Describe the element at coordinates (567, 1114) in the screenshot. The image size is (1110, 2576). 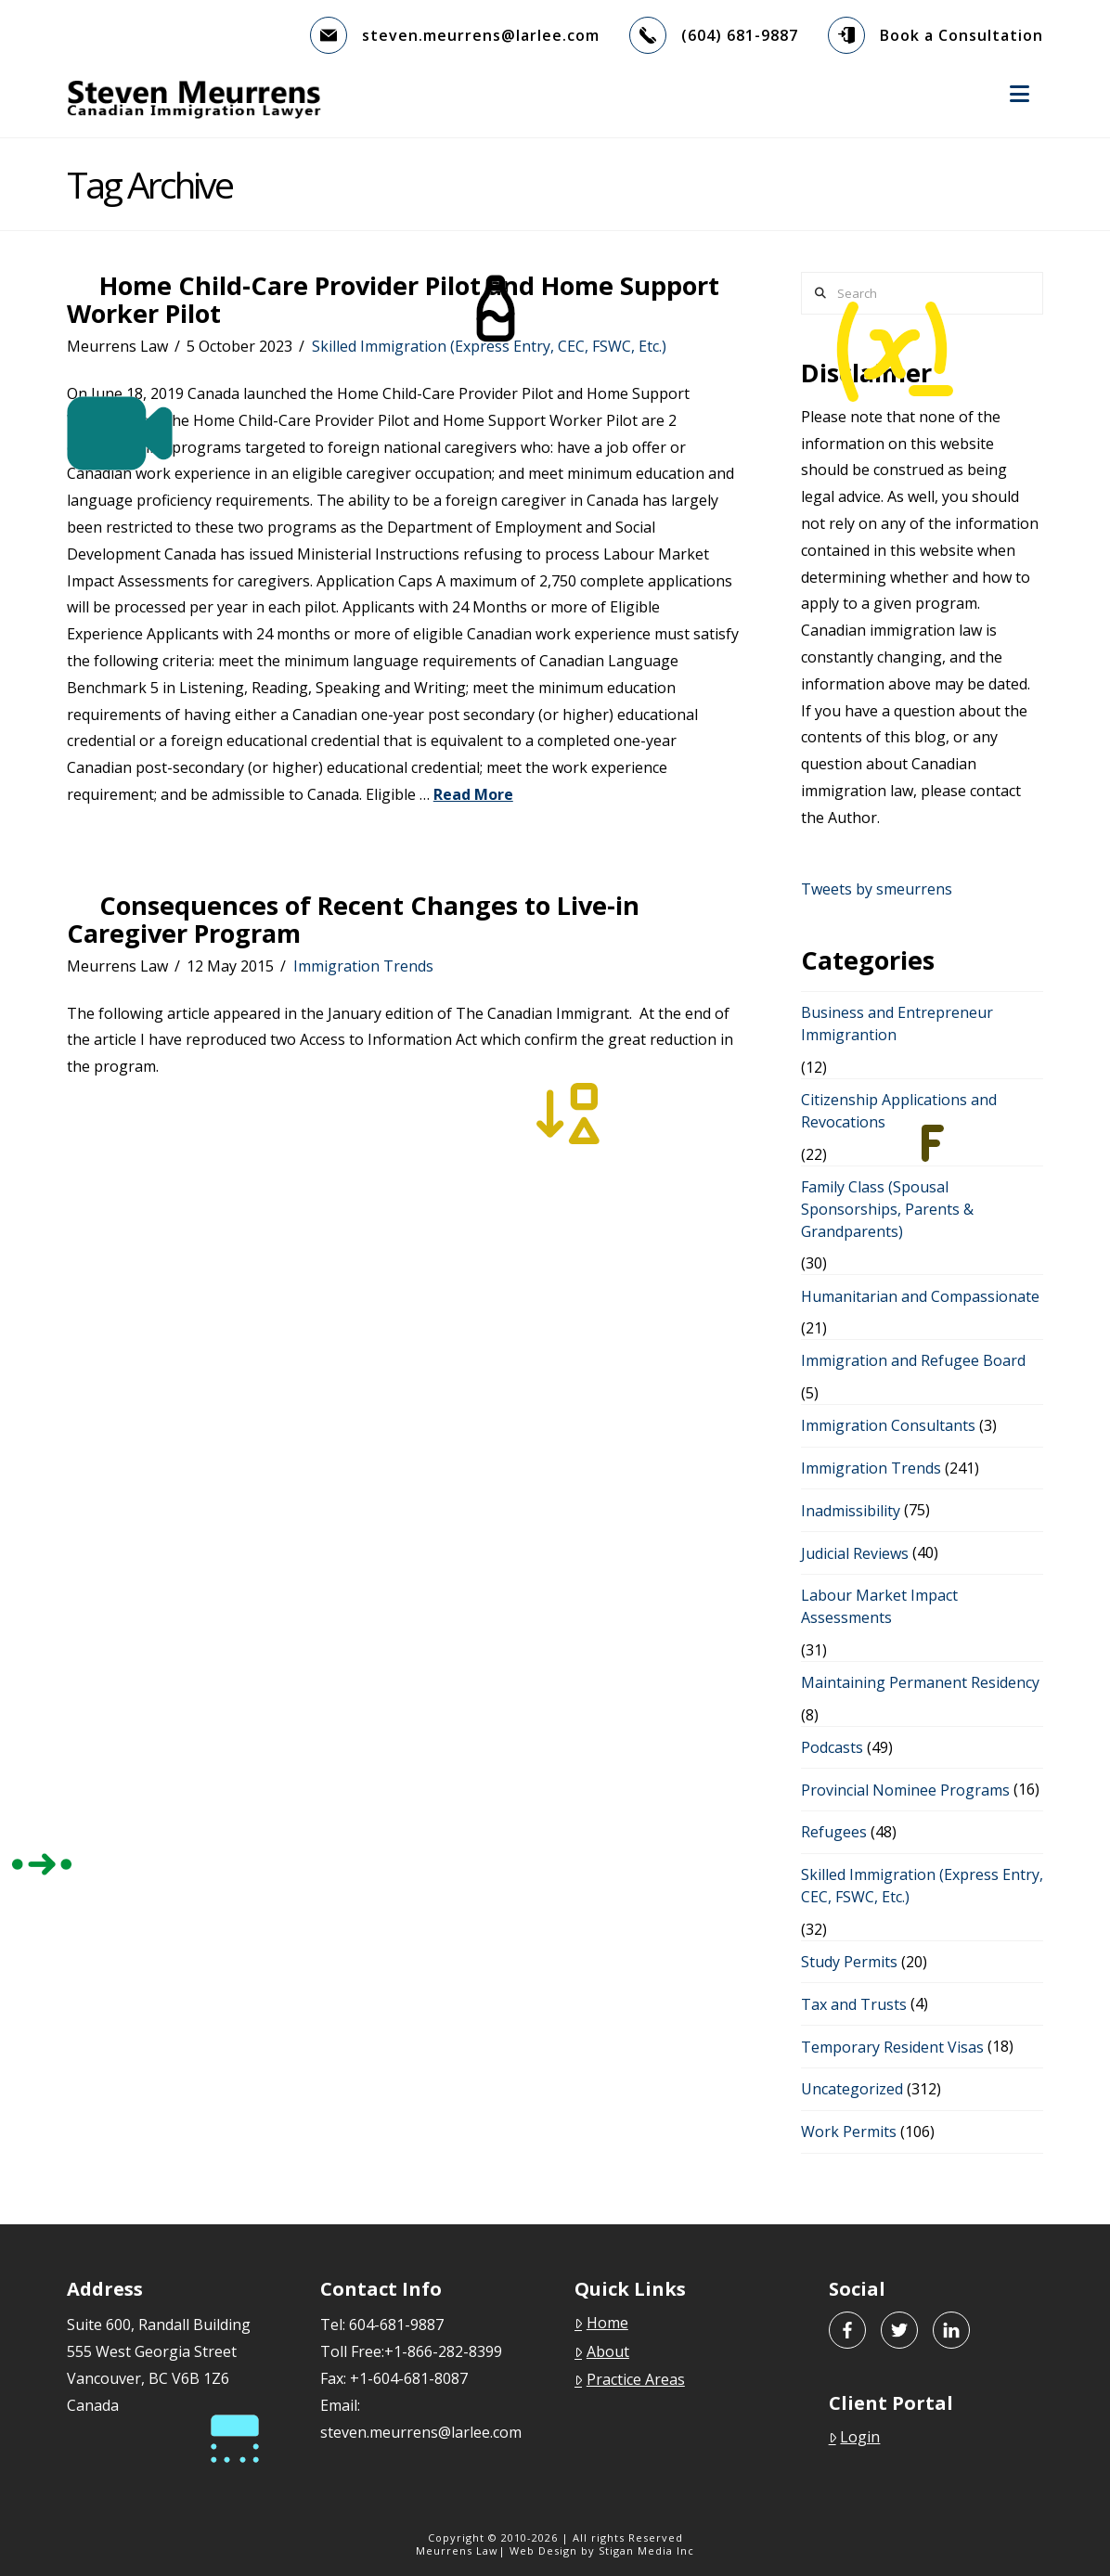
I see `sort items in ascending order` at that location.